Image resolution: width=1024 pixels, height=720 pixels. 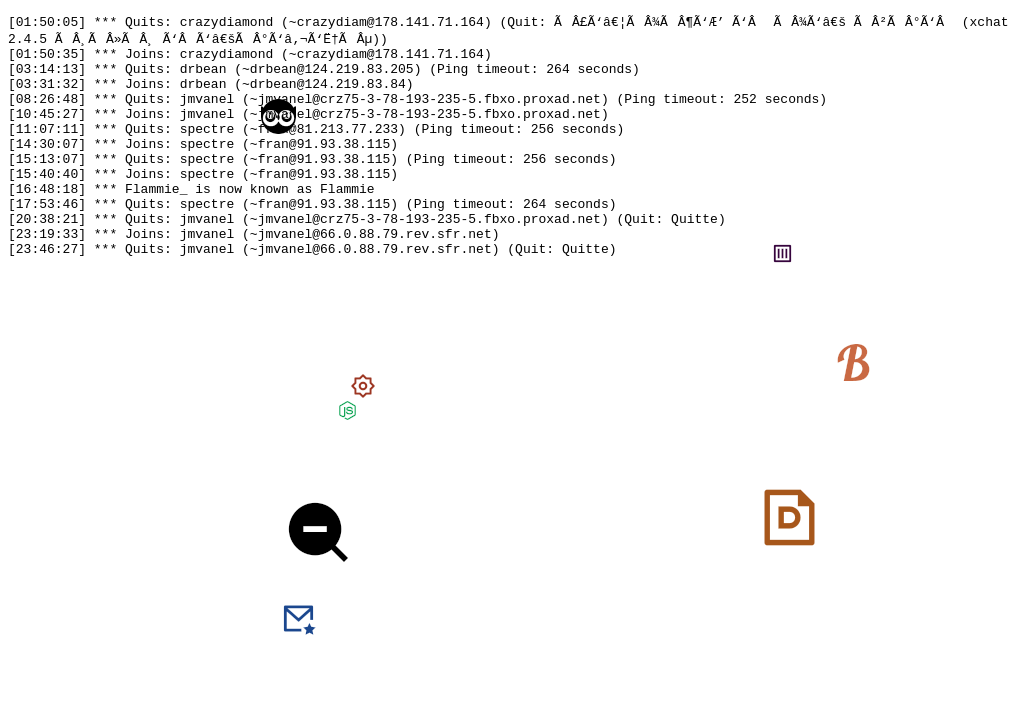 What do you see at coordinates (318, 532) in the screenshot?
I see `zoom out to see more content` at bounding box center [318, 532].